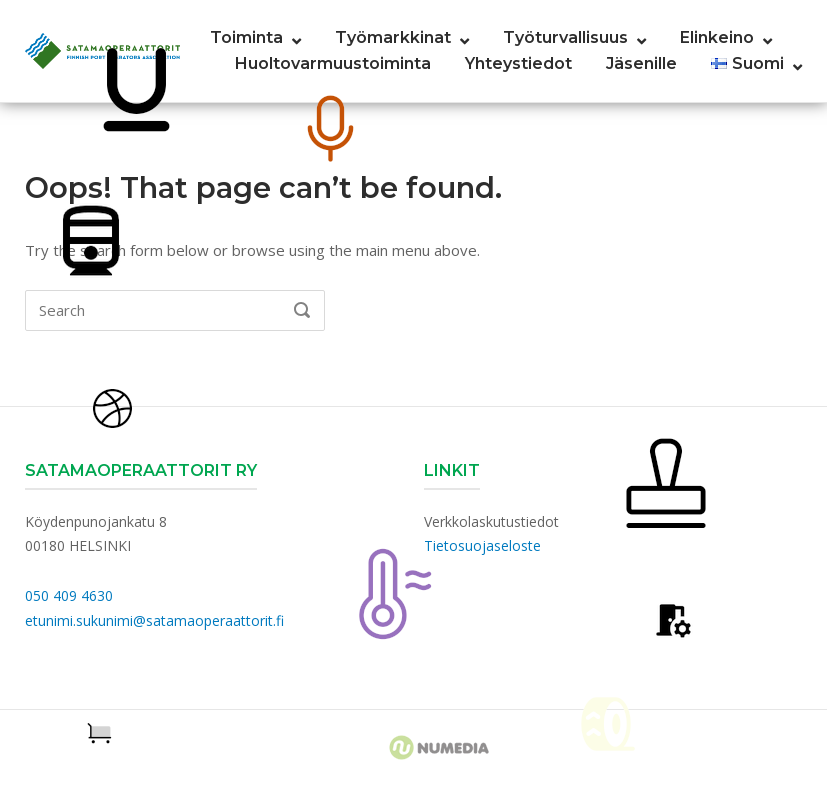  What do you see at coordinates (672, 620) in the screenshot?
I see `adjust room or space settings` at bounding box center [672, 620].